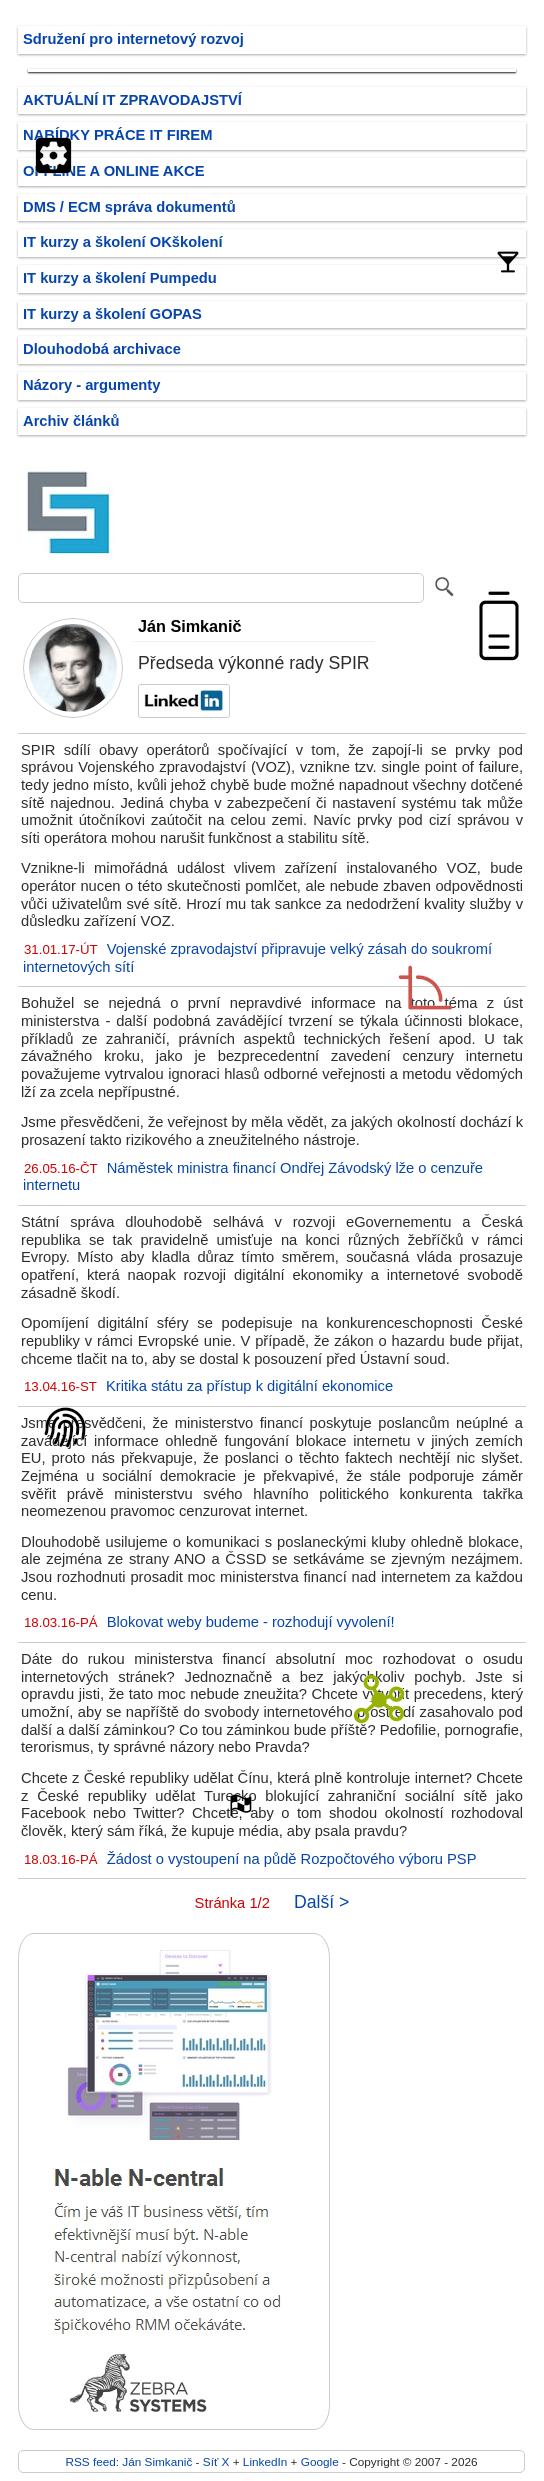  I want to click on find nearby bars or nightlife, so click(508, 262).